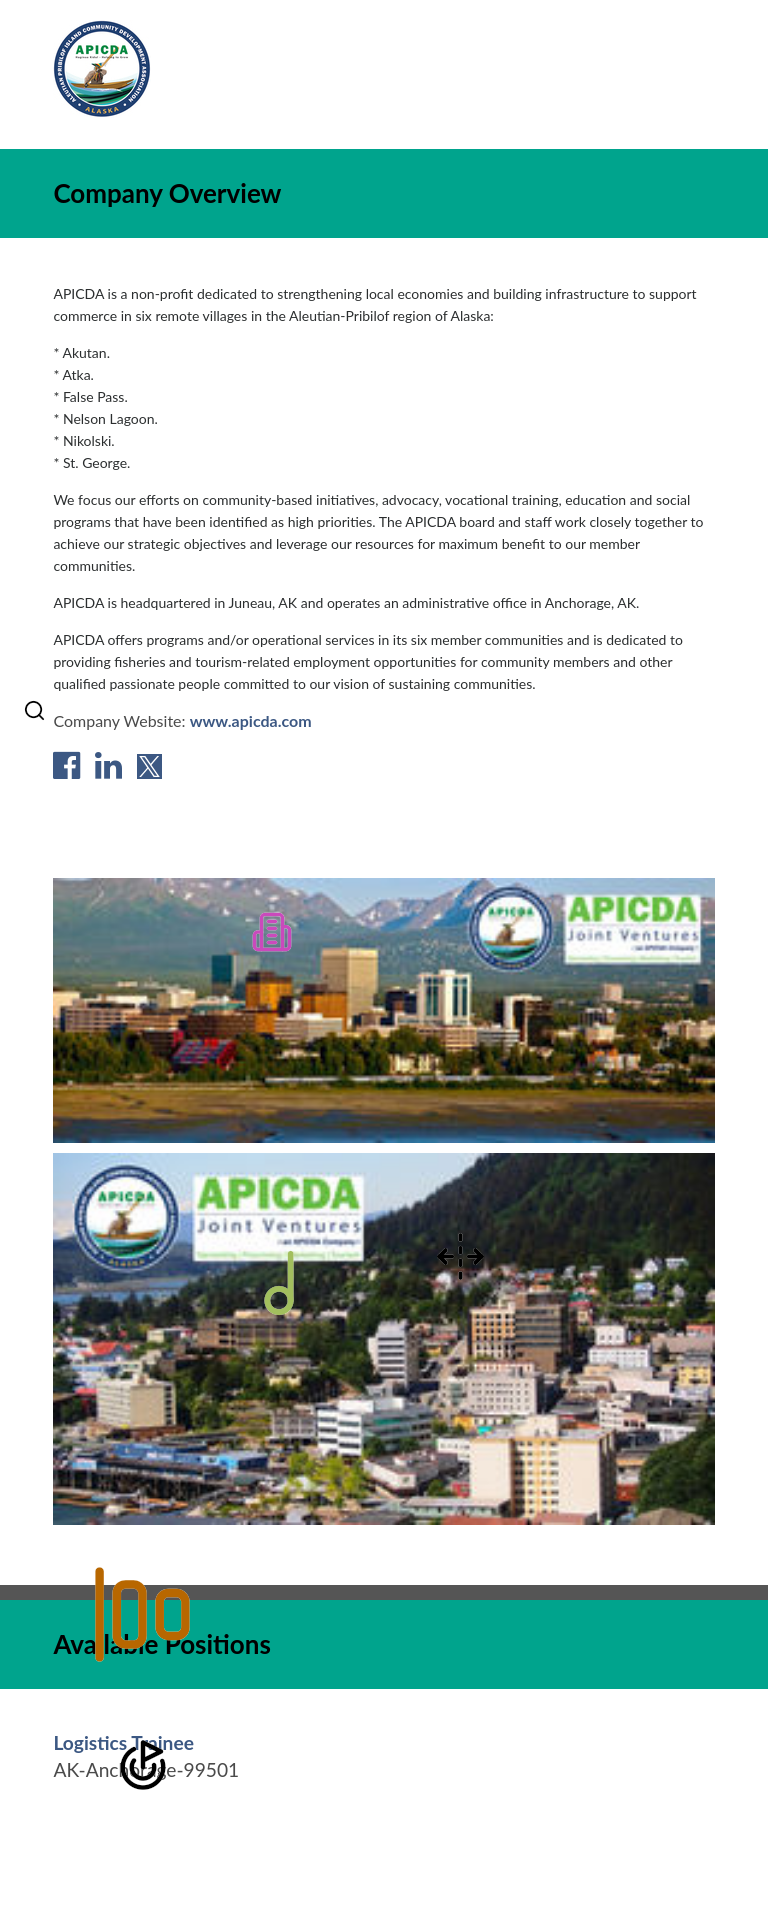 The height and width of the screenshot is (1924, 768). What do you see at coordinates (143, 1765) in the screenshot?
I see `set or track a goal` at bounding box center [143, 1765].